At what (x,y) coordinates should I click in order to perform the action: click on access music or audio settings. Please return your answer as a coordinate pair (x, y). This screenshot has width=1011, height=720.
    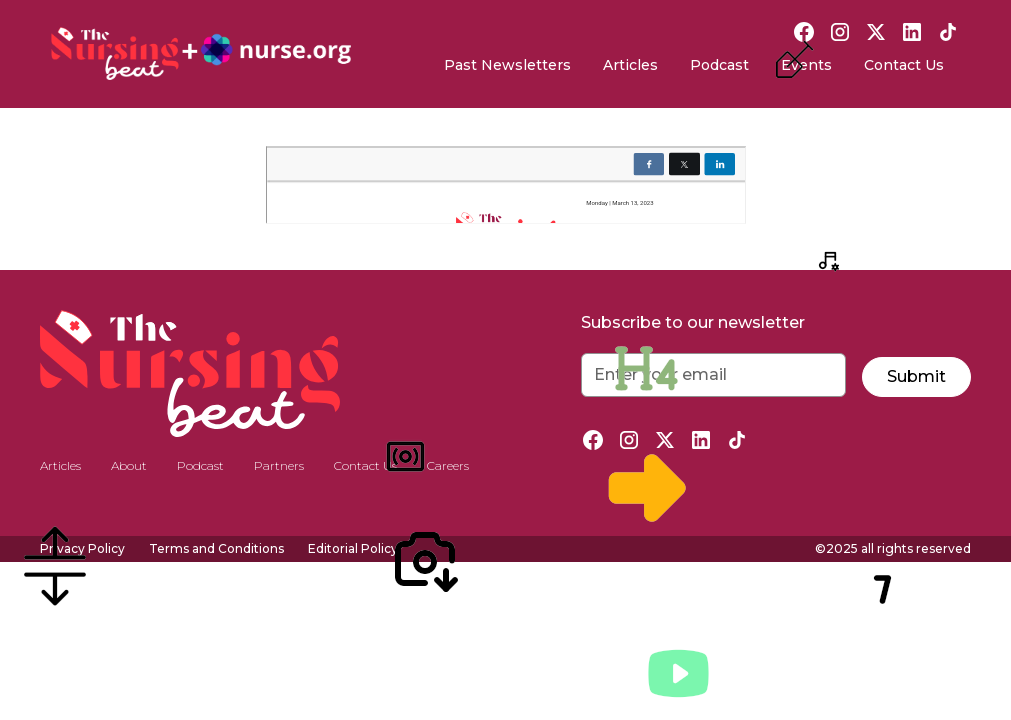
    Looking at the image, I should click on (828, 260).